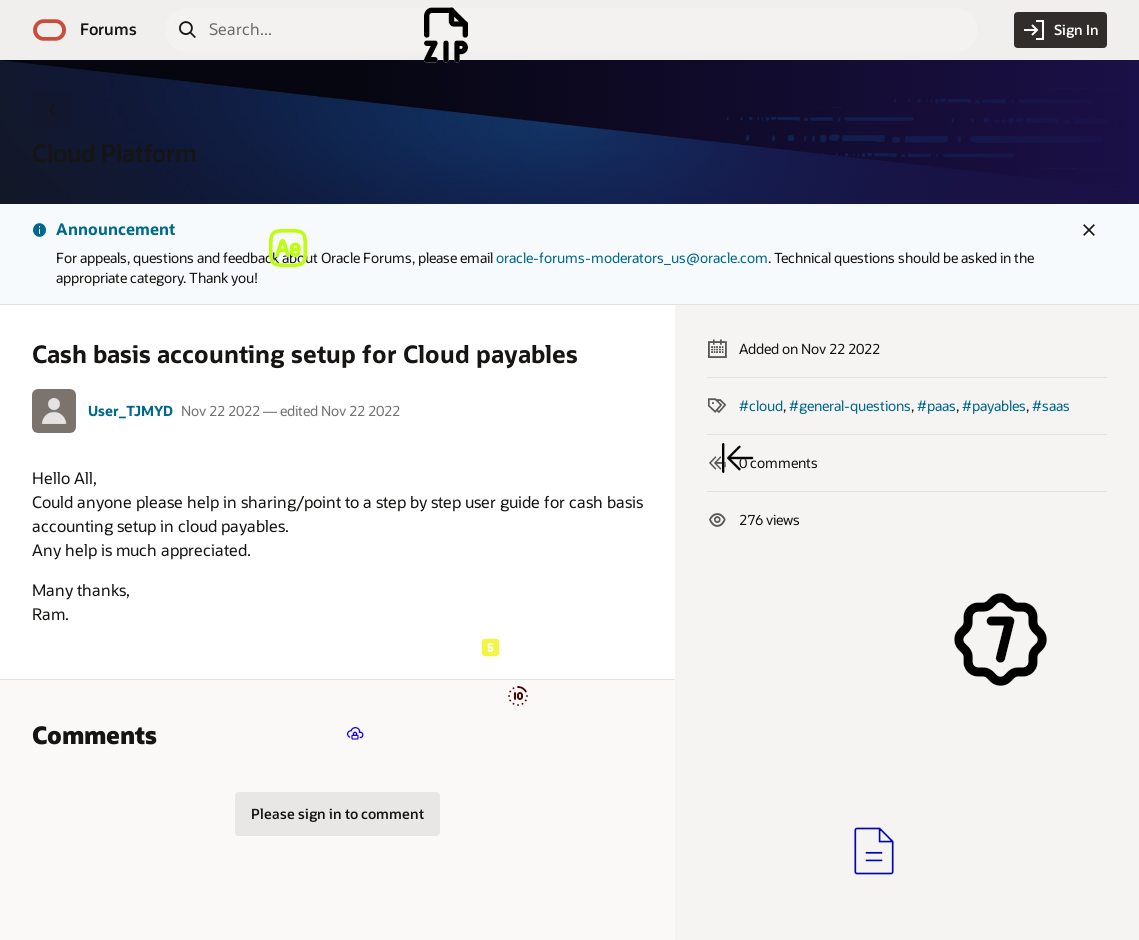 The image size is (1139, 940). I want to click on set a 10-second timer or countdown, so click(518, 696).